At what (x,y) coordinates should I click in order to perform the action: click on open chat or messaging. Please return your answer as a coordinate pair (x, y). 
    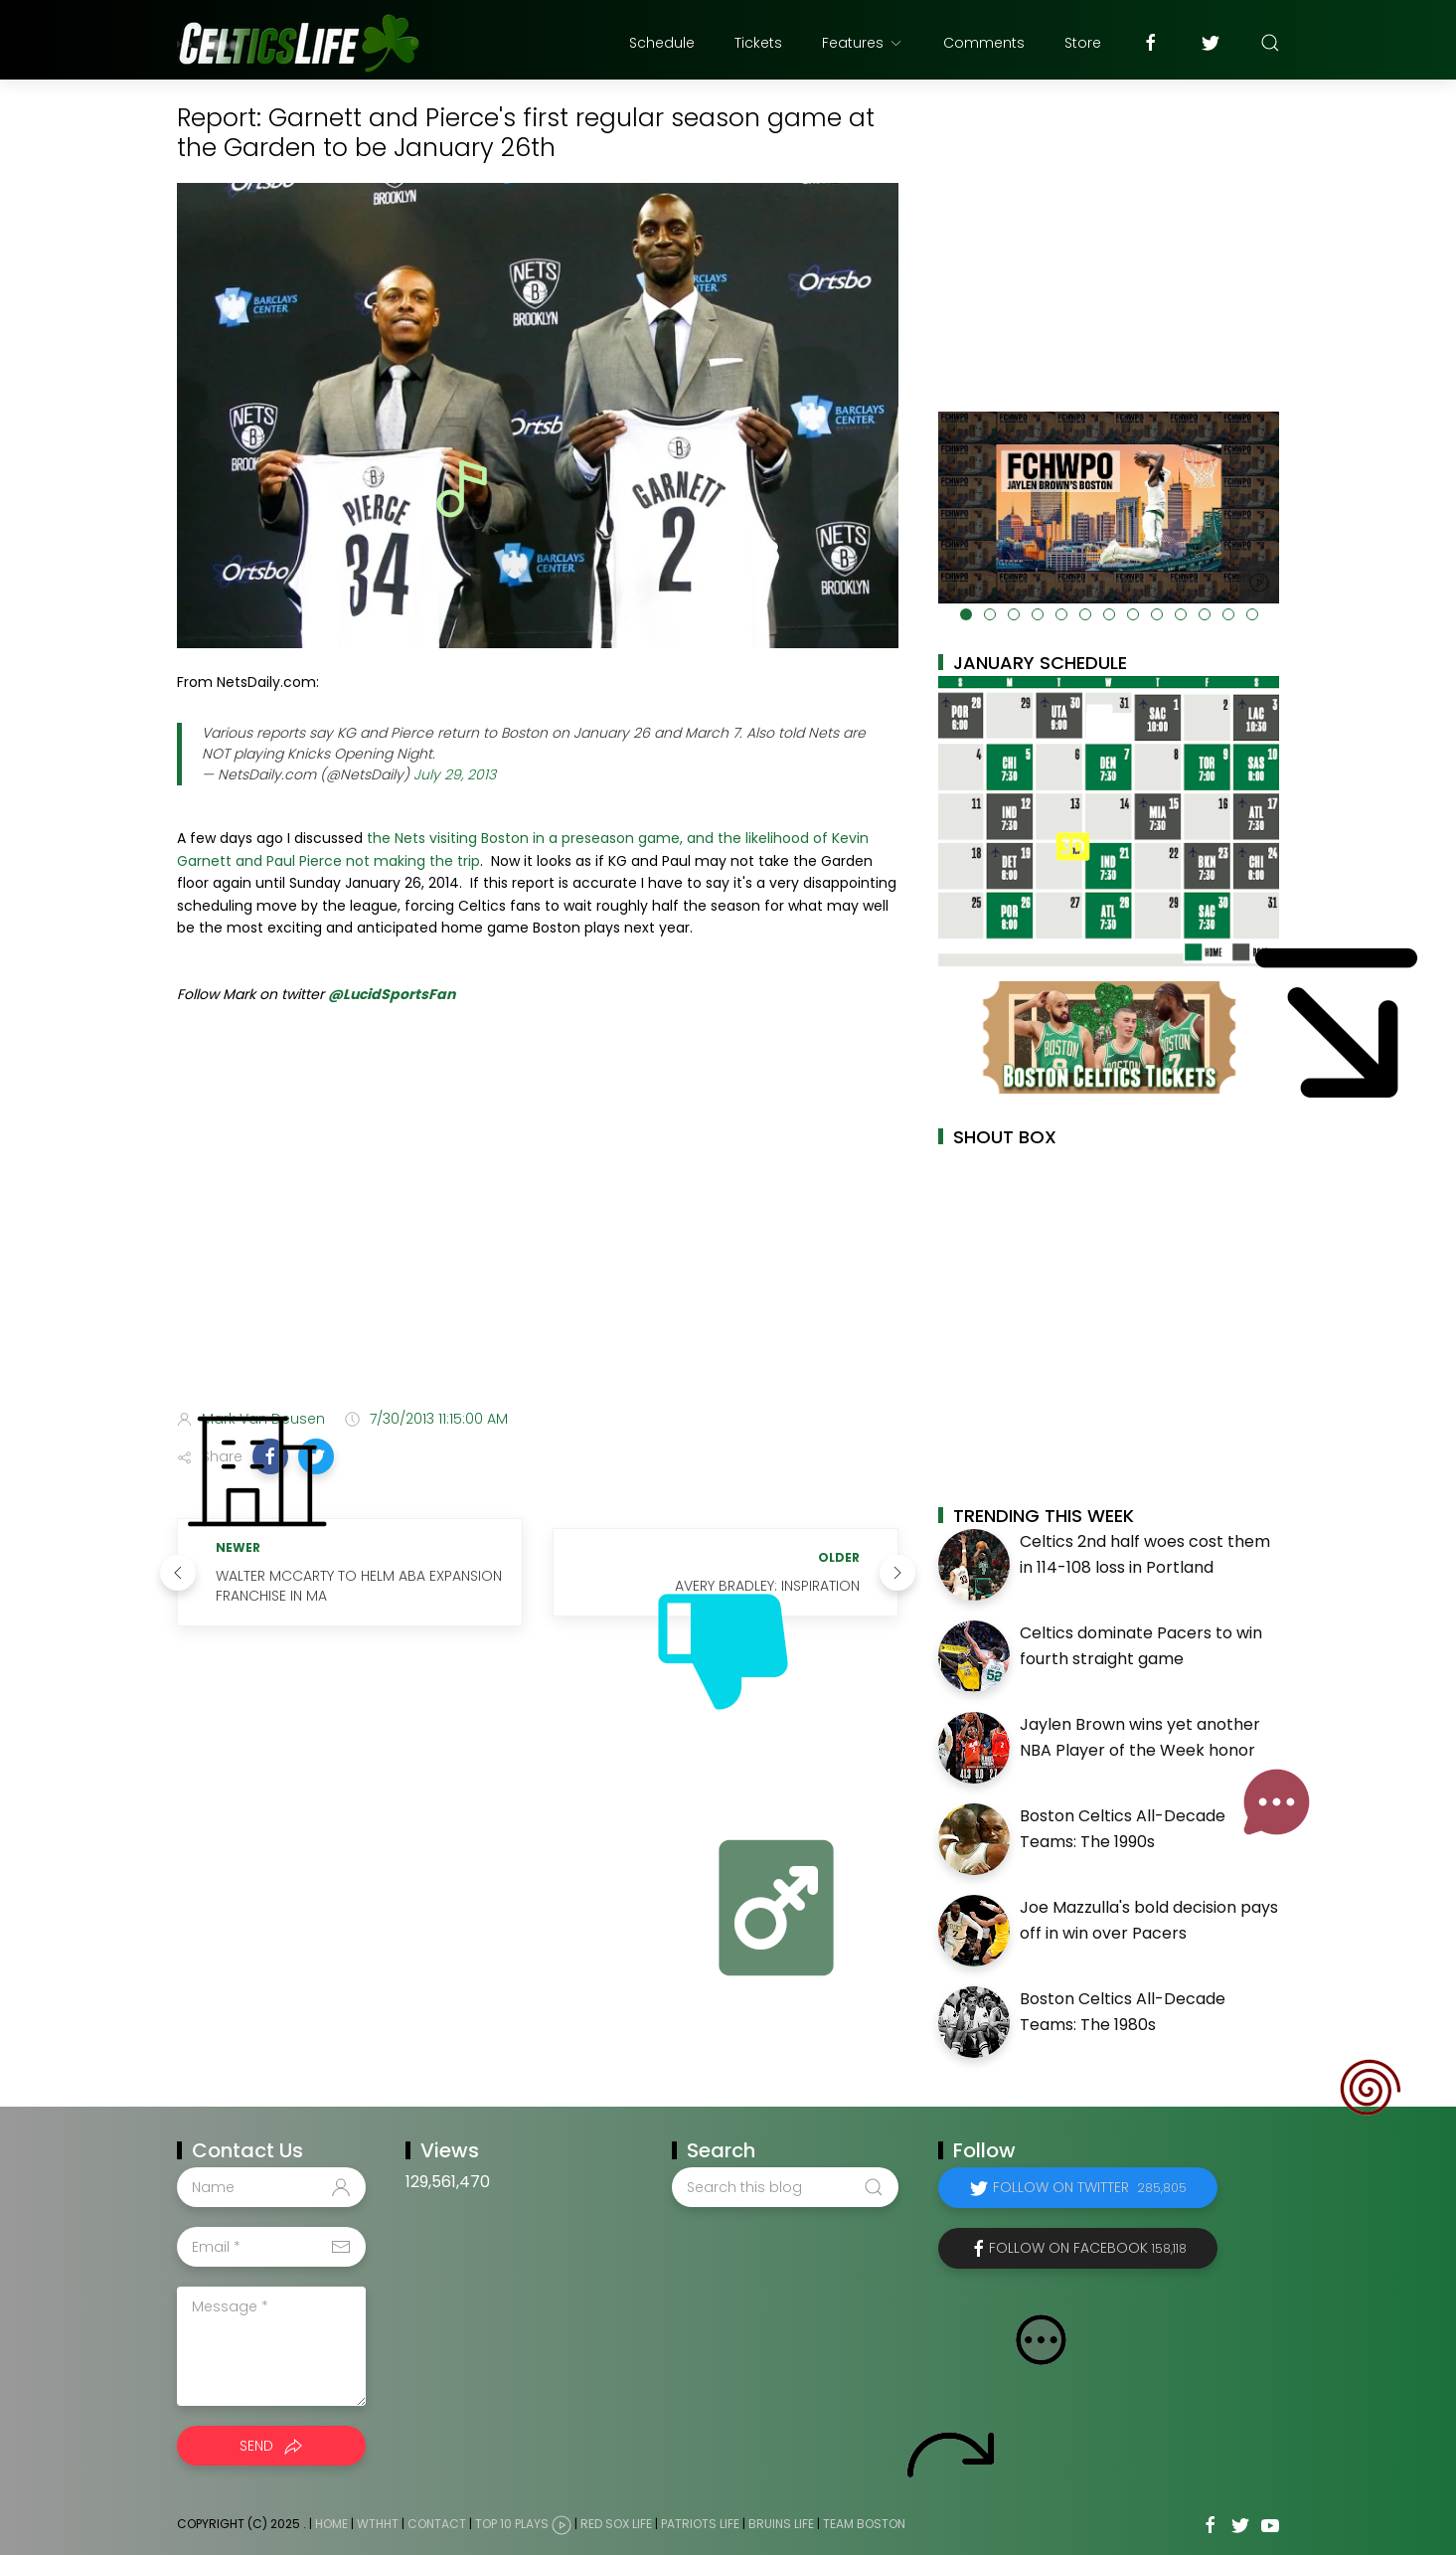
    Looking at the image, I should click on (1276, 1801).